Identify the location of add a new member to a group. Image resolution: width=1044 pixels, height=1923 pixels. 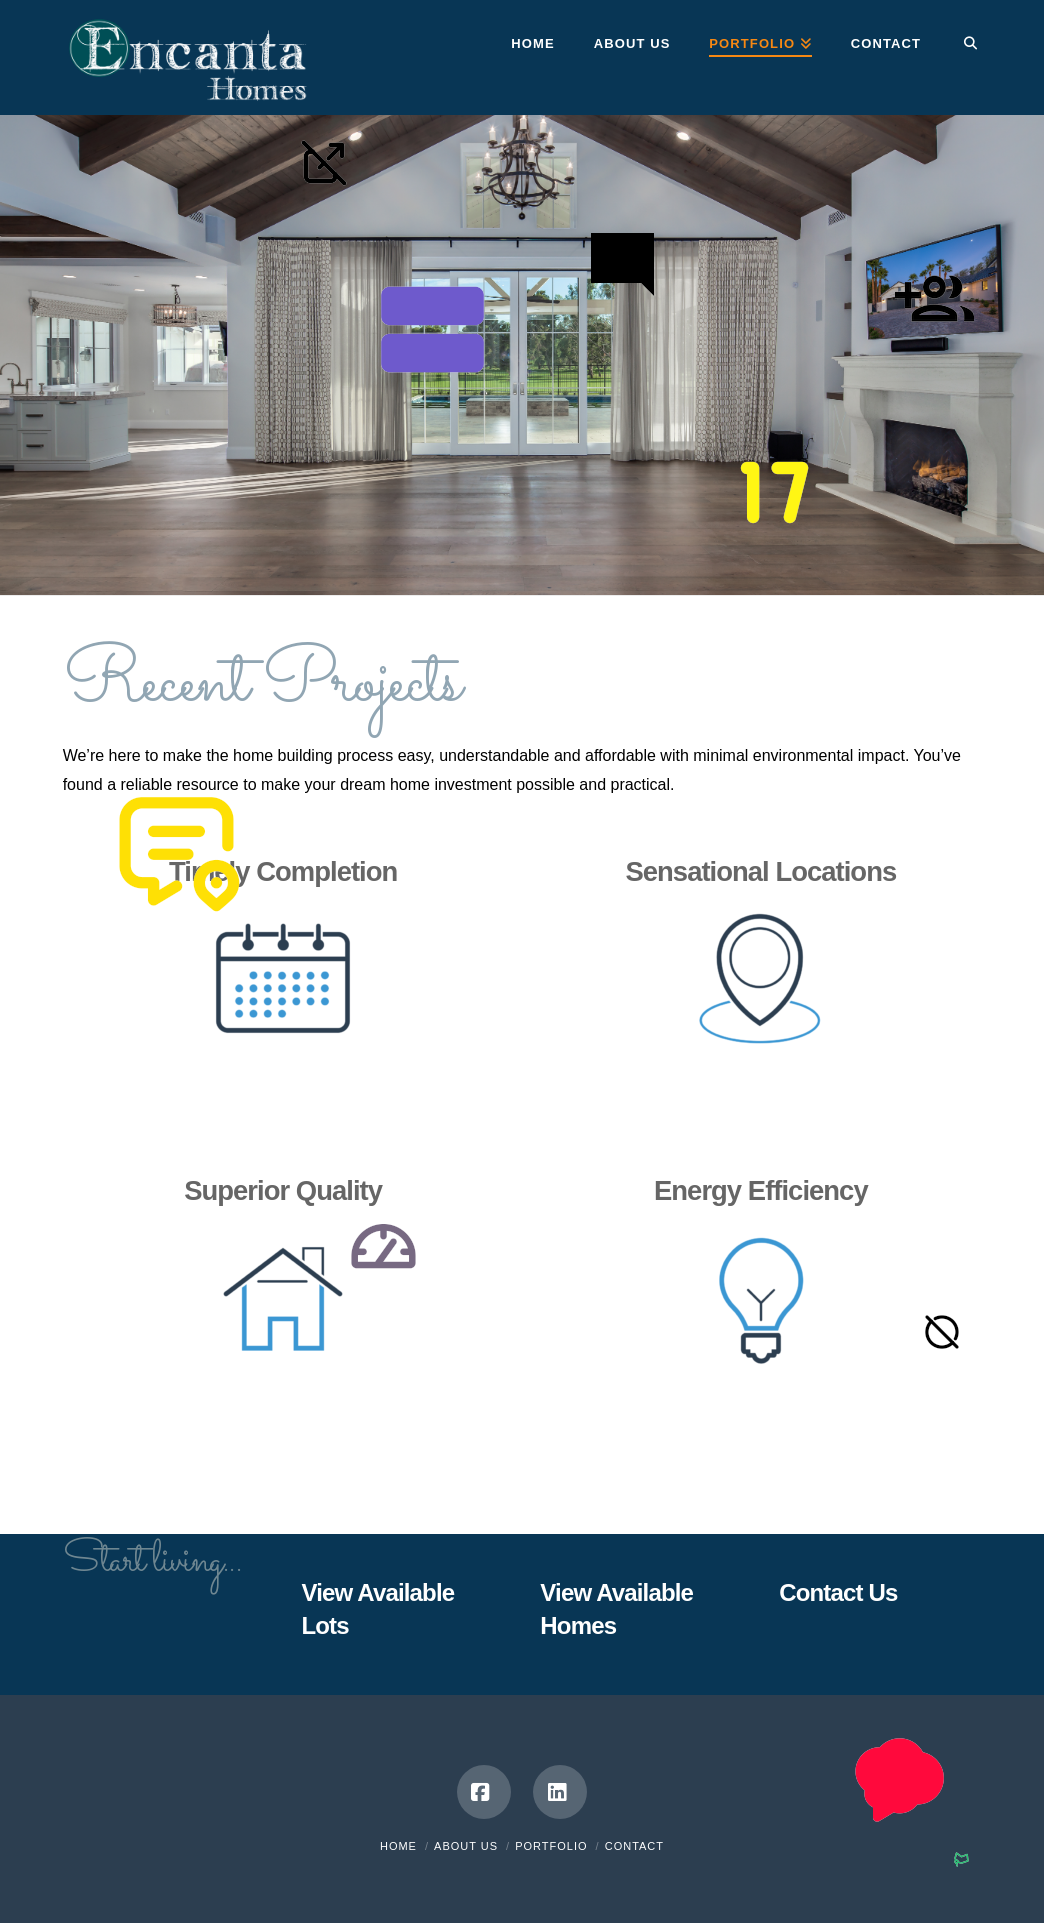
(934, 298).